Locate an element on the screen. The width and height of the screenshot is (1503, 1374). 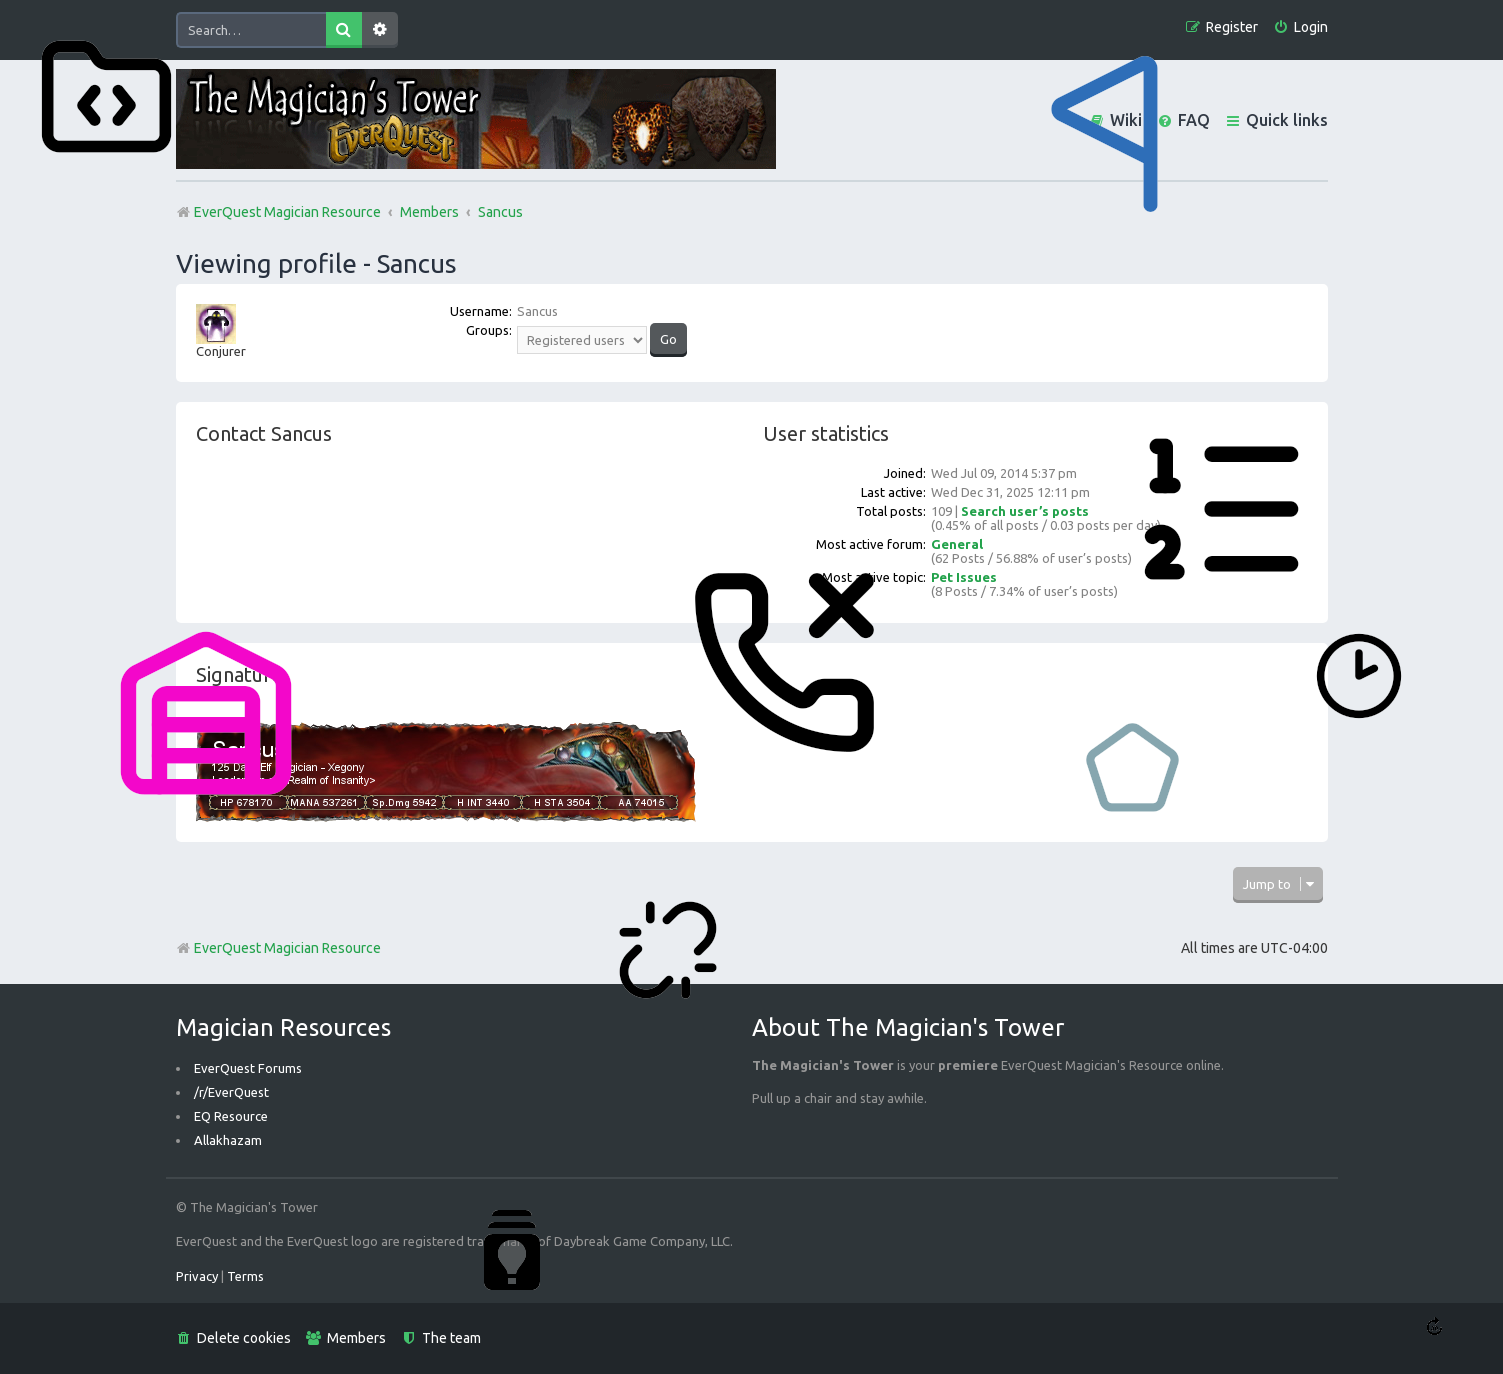
view current time is located at coordinates (1359, 676).